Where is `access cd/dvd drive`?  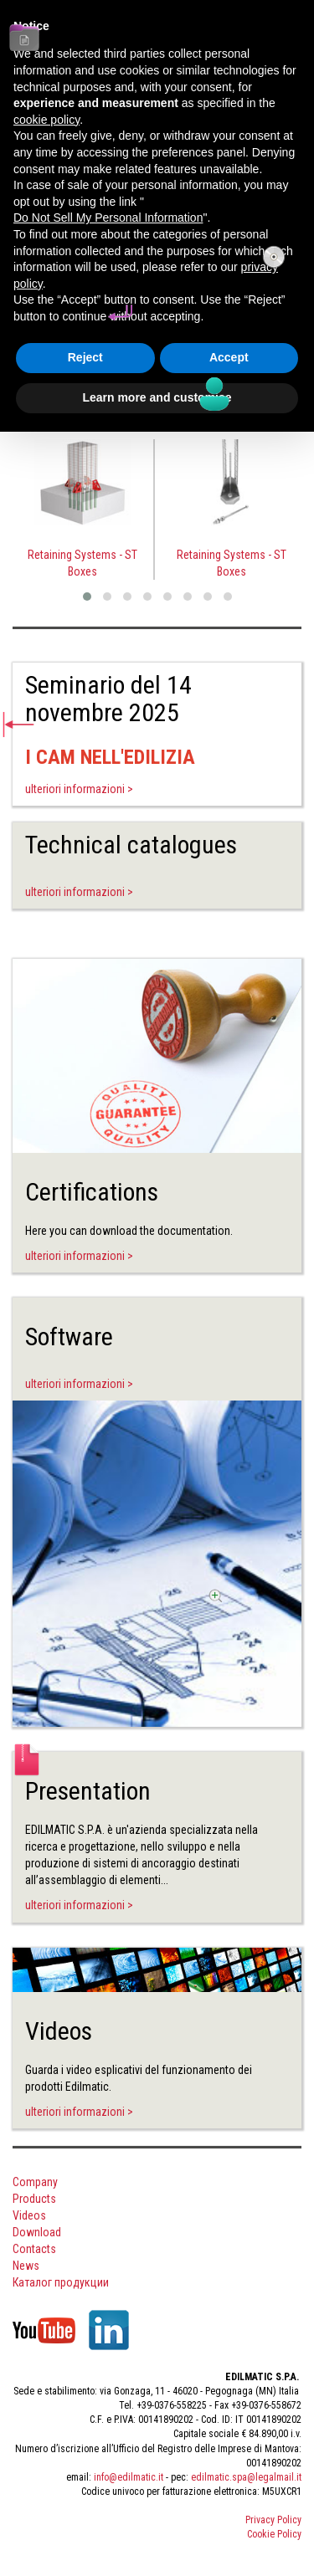 access cd/dvd drive is located at coordinates (274, 257).